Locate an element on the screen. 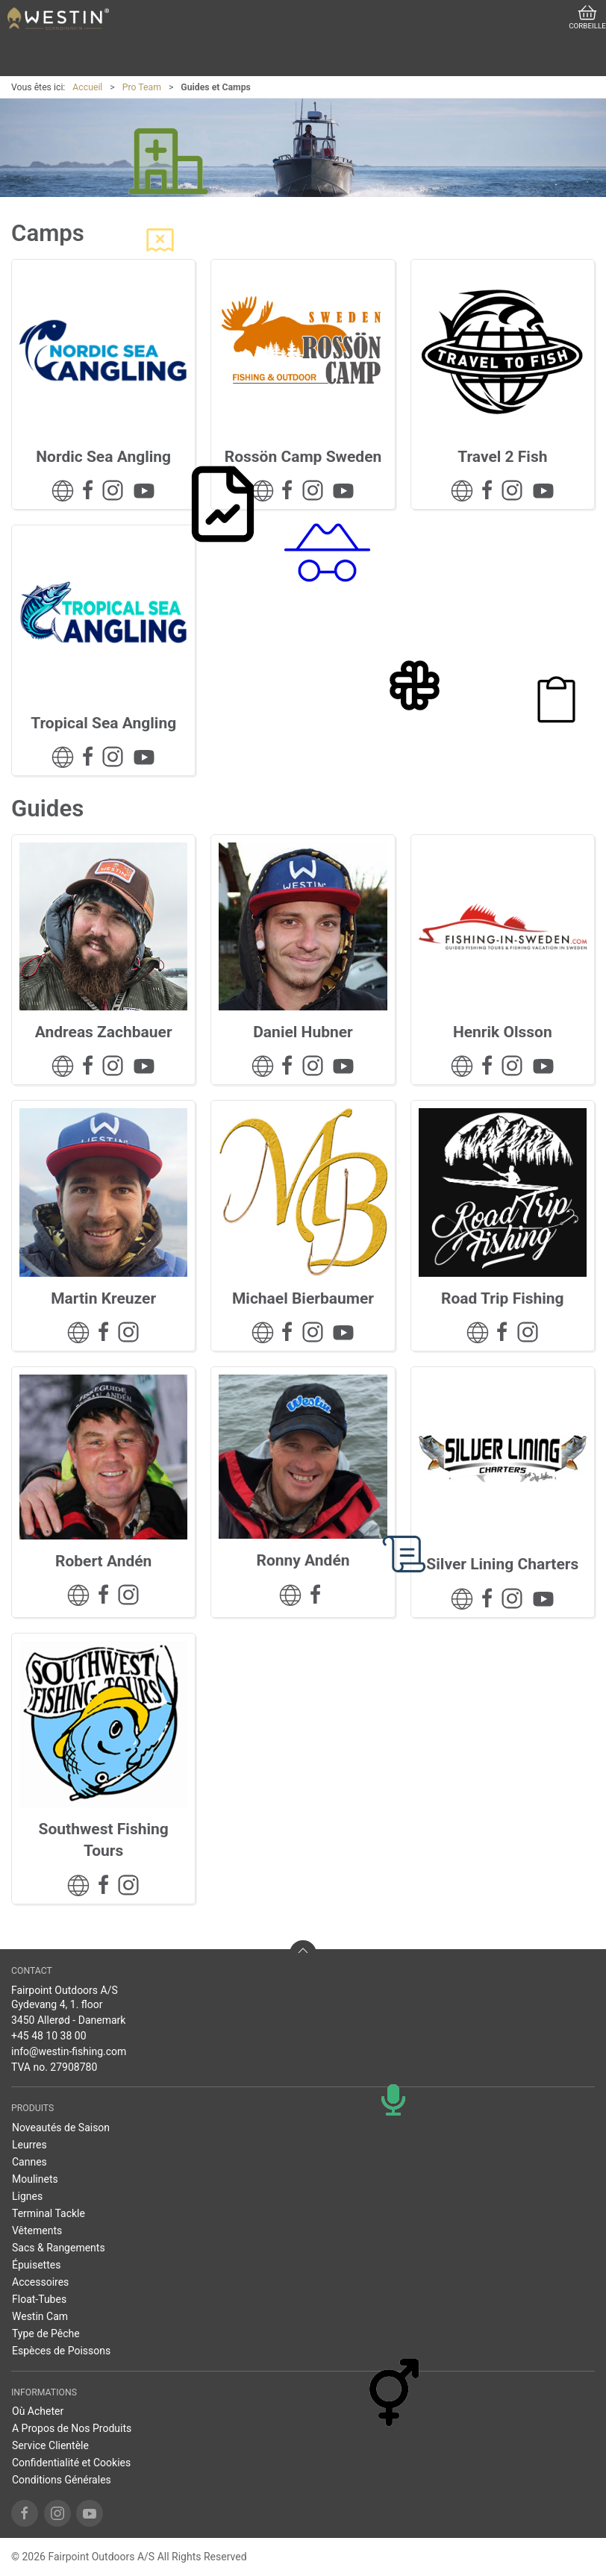 The height and width of the screenshot is (2576, 606). enable incognito or private browsing mode is located at coordinates (327, 552).